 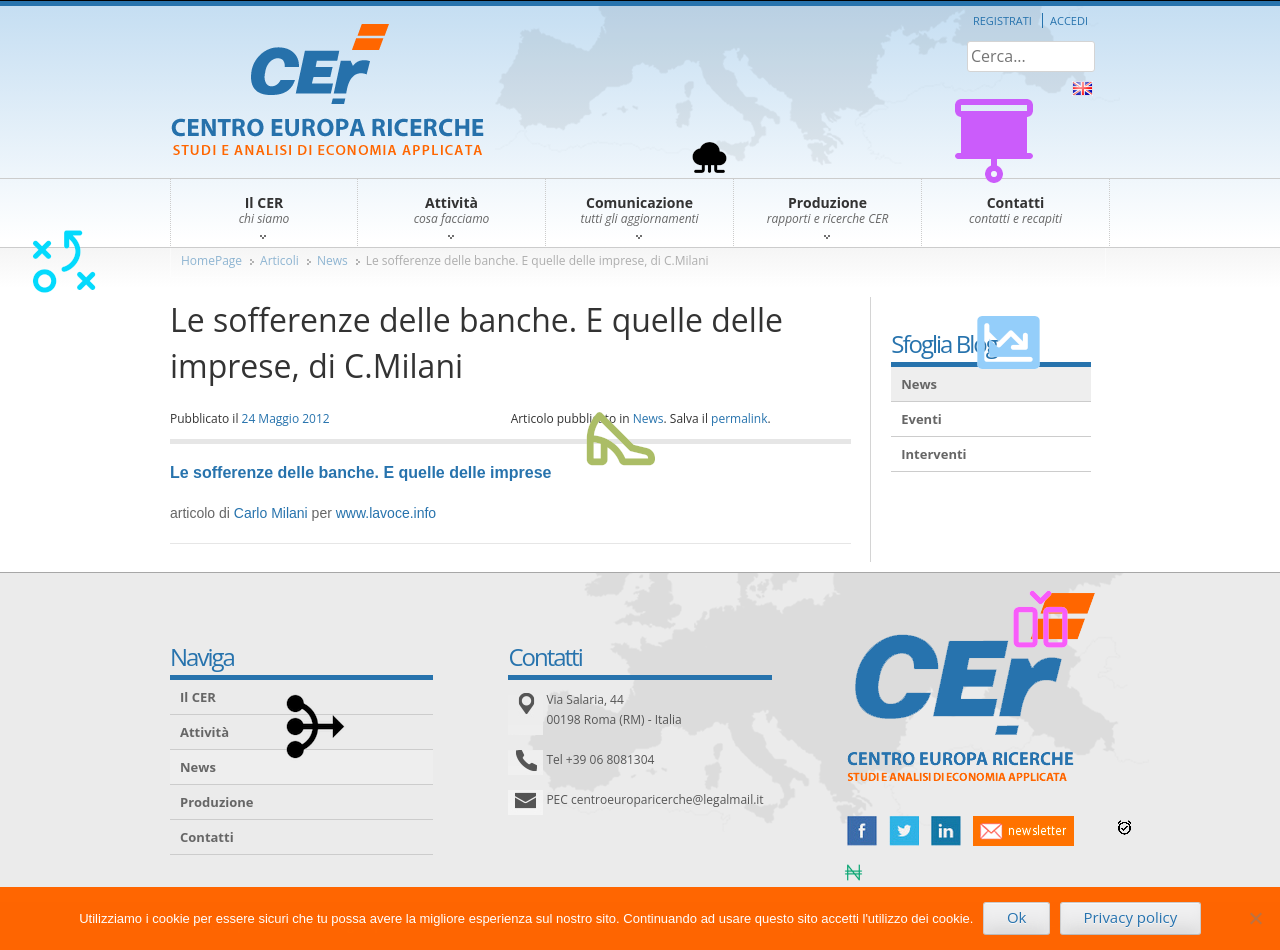 What do you see at coordinates (709, 157) in the screenshot?
I see `access cloud computing services` at bounding box center [709, 157].